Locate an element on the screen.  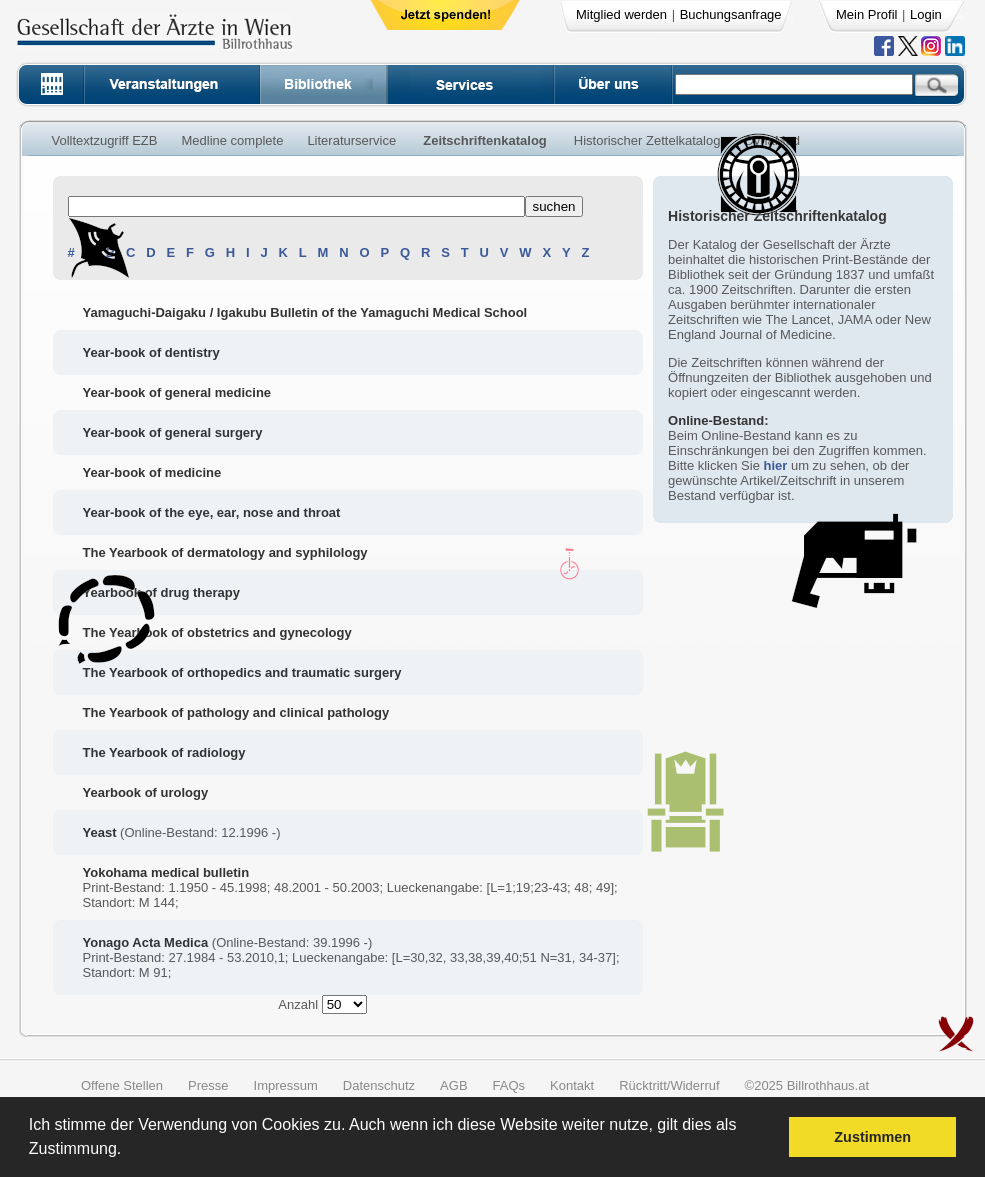
select unicycle or single-wheel vehicle option is located at coordinates (569, 563).